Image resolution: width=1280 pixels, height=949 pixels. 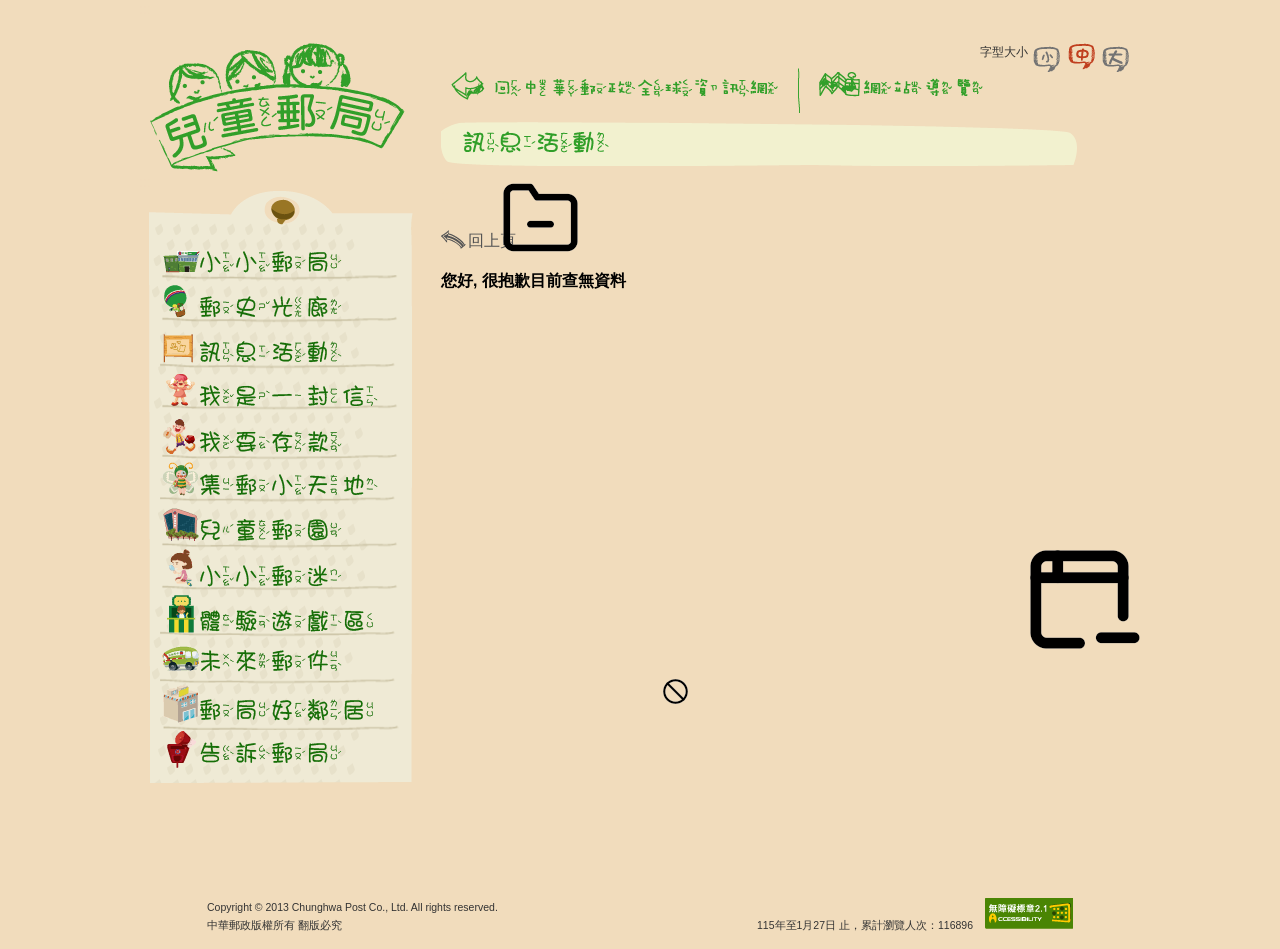 What do you see at coordinates (675, 691) in the screenshot?
I see `indicates a blocked or prohibited action` at bounding box center [675, 691].